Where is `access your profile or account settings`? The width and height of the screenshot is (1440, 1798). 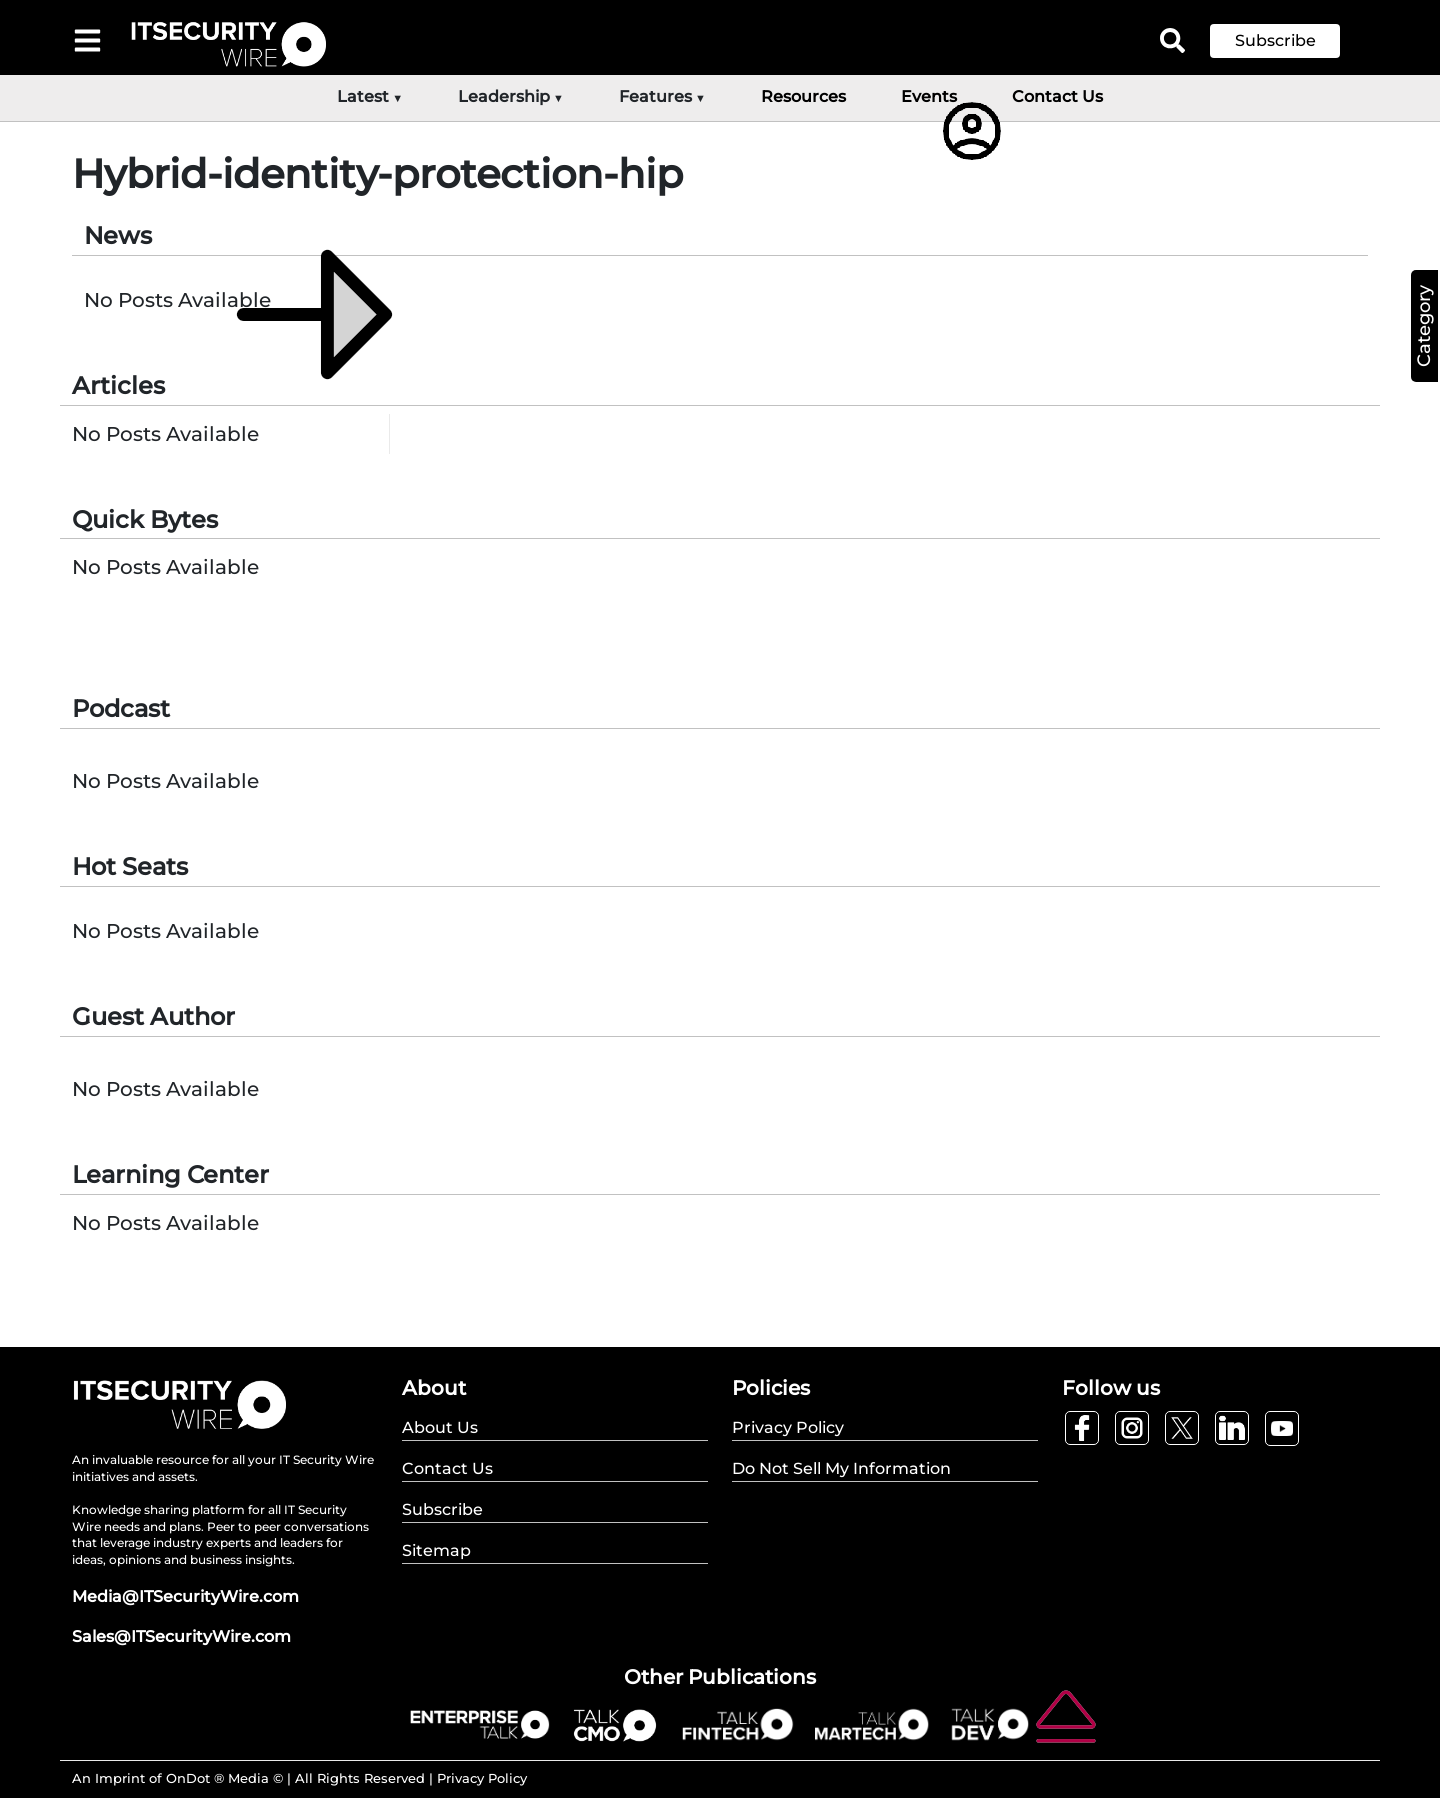 access your profile or account settings is located at coordinates (972, 131).